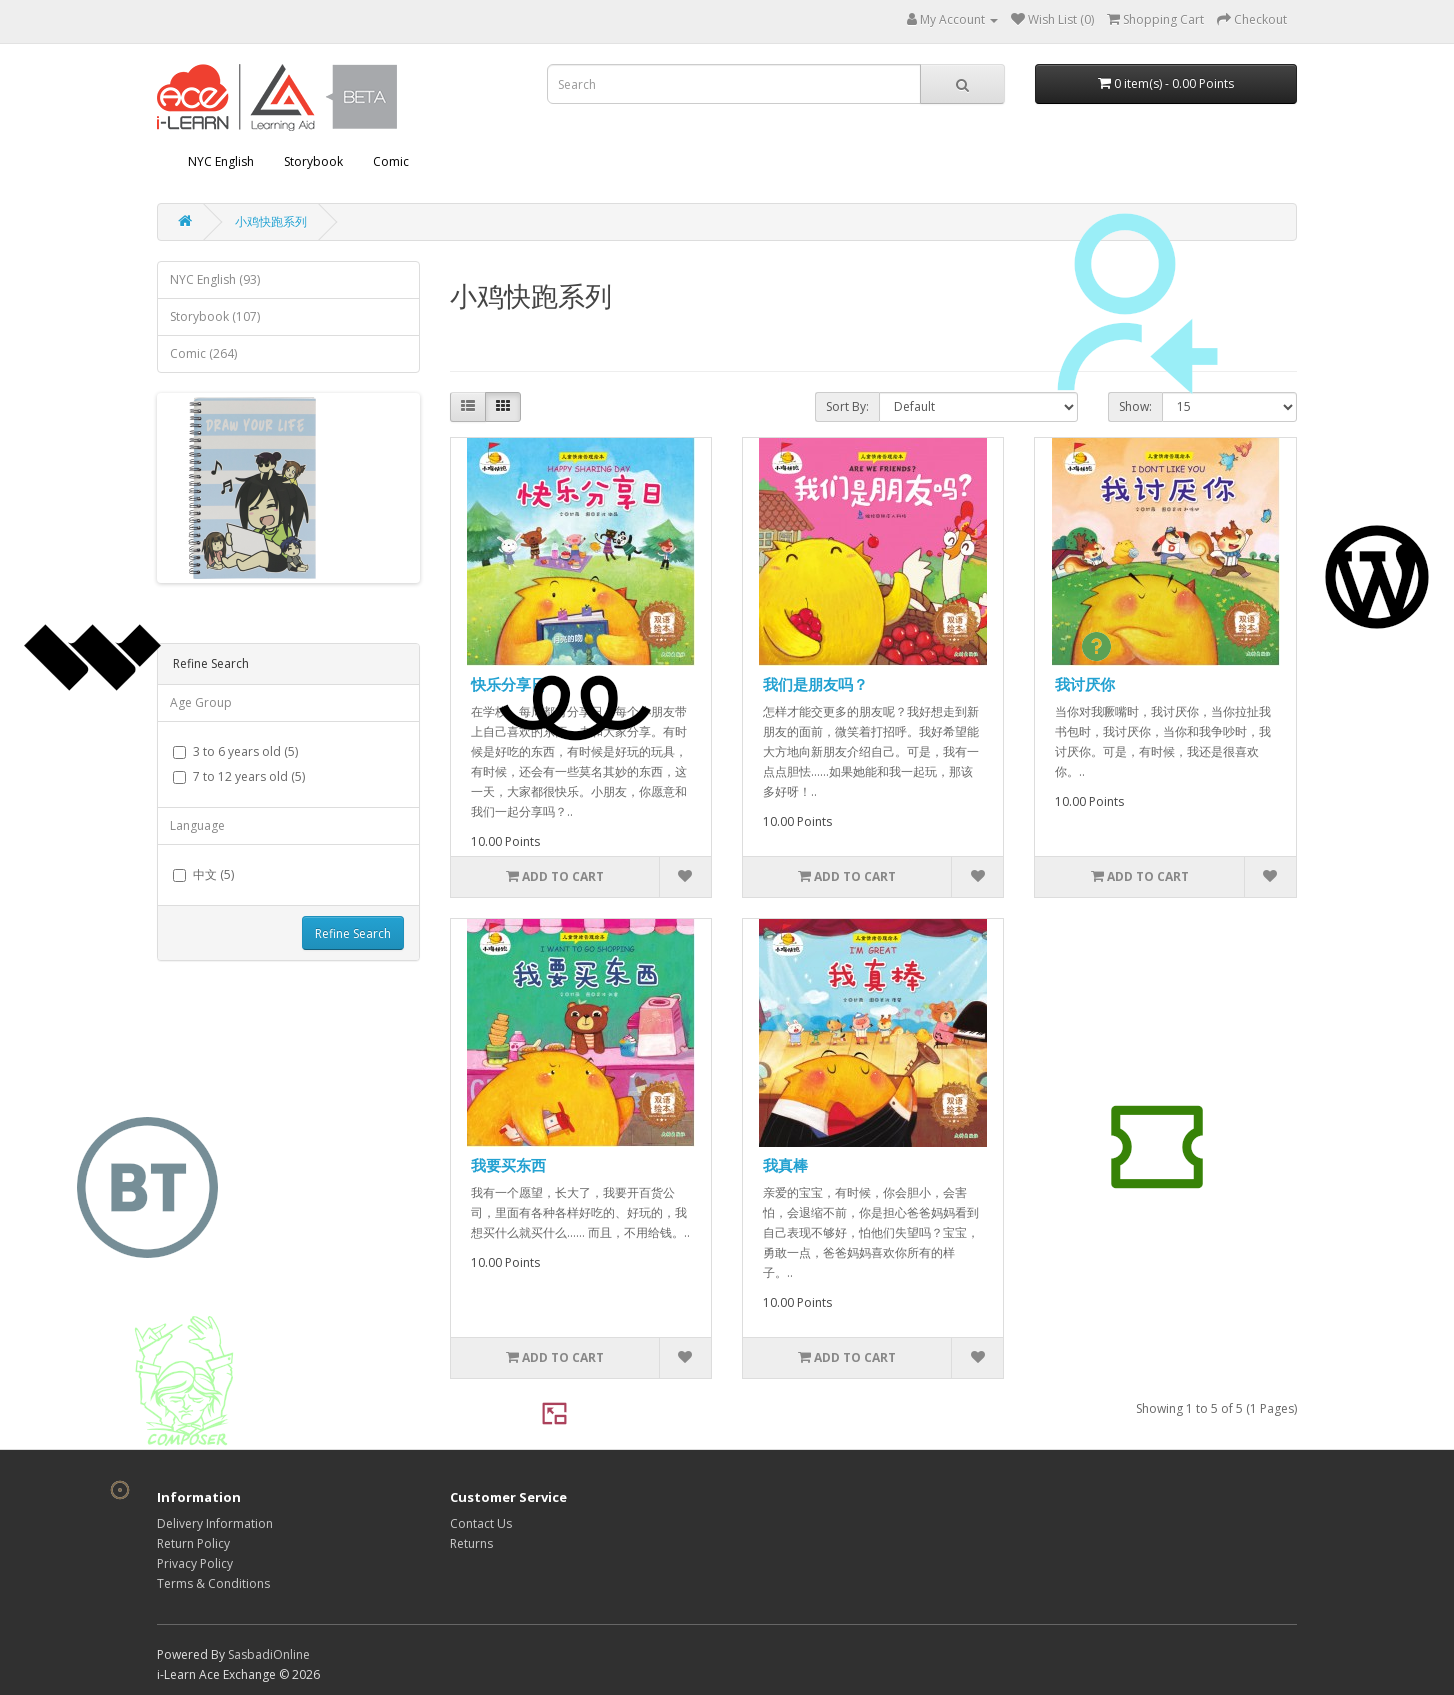 The height and width of the screenshot is (1695, 1454). What do you see at coordinates (1377, 577) in the screenshot?
I see `link to WordPress website or blog` at bounding box center [1377, 577].